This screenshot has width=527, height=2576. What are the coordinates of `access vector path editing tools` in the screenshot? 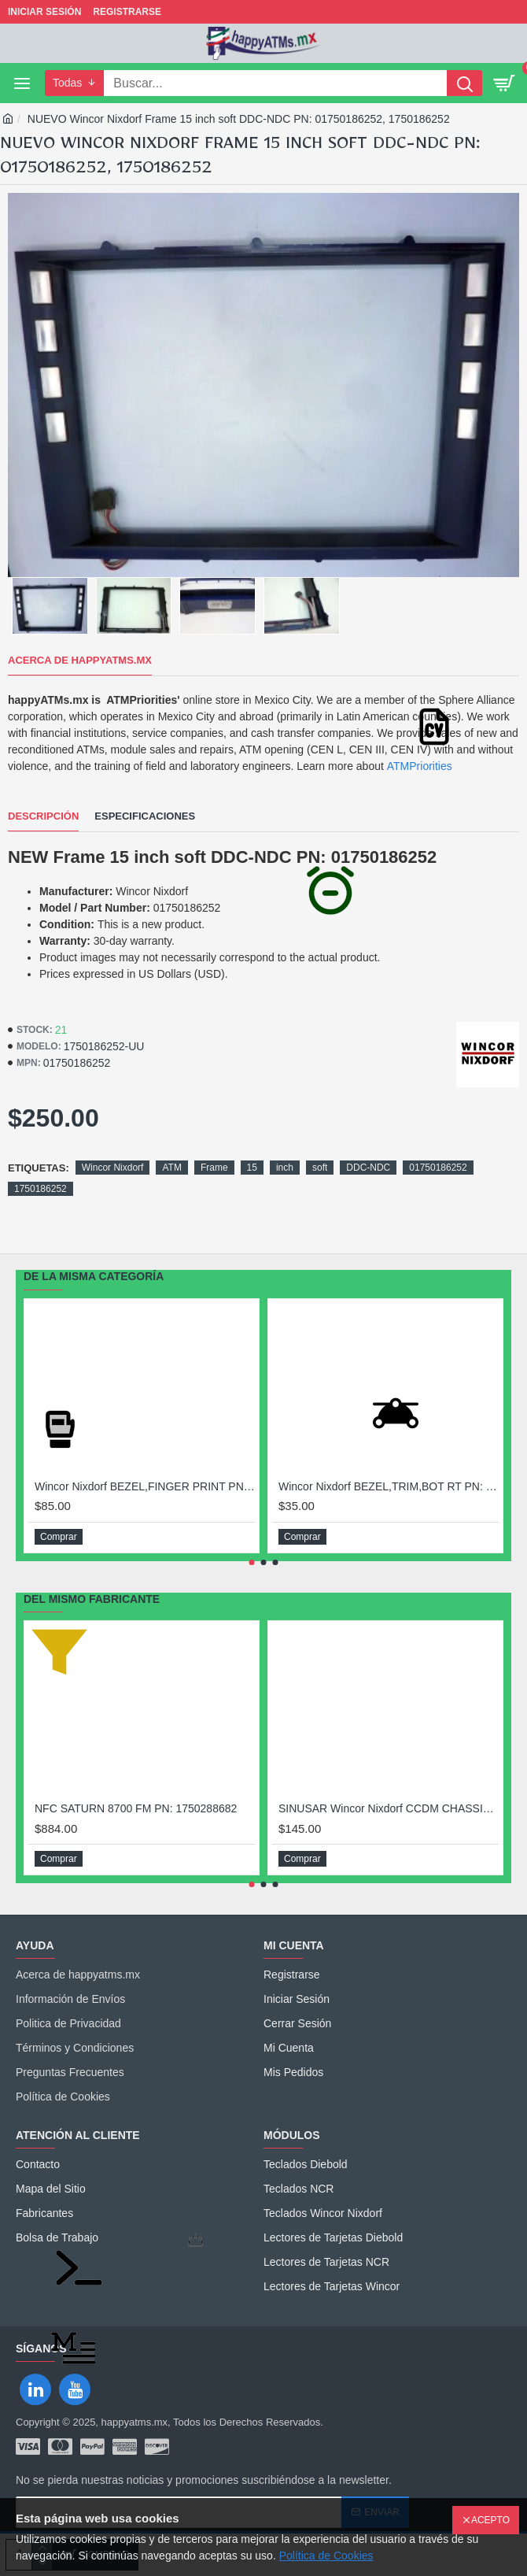 It's located at (396, 1413).